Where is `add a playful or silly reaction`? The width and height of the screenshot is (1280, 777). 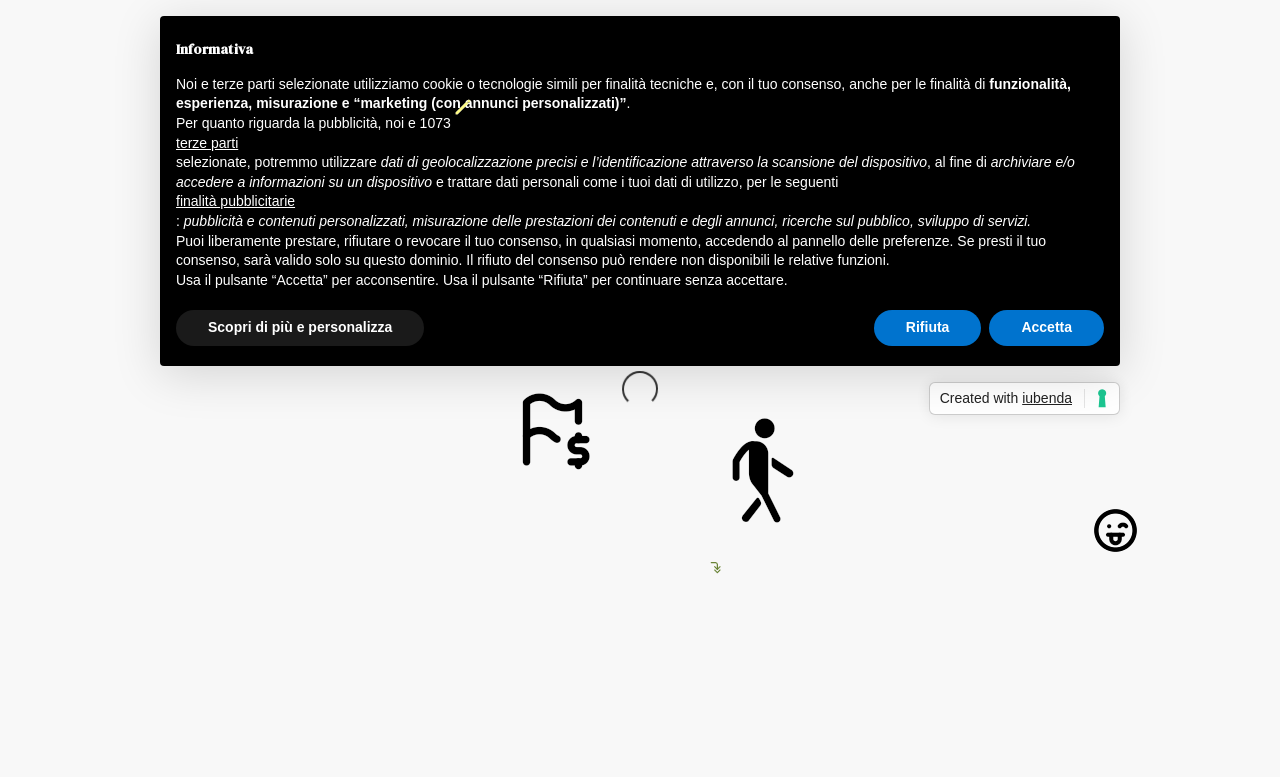
add a playful or silly reaction is located at coordinates (1115, 530).